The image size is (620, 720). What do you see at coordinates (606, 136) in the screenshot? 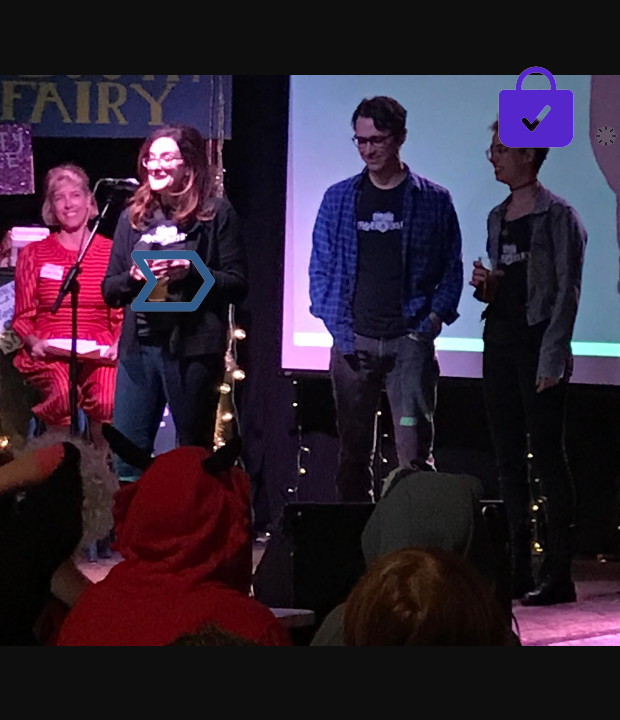
I see `indicates content is loading` at bounding box center [606, 136].